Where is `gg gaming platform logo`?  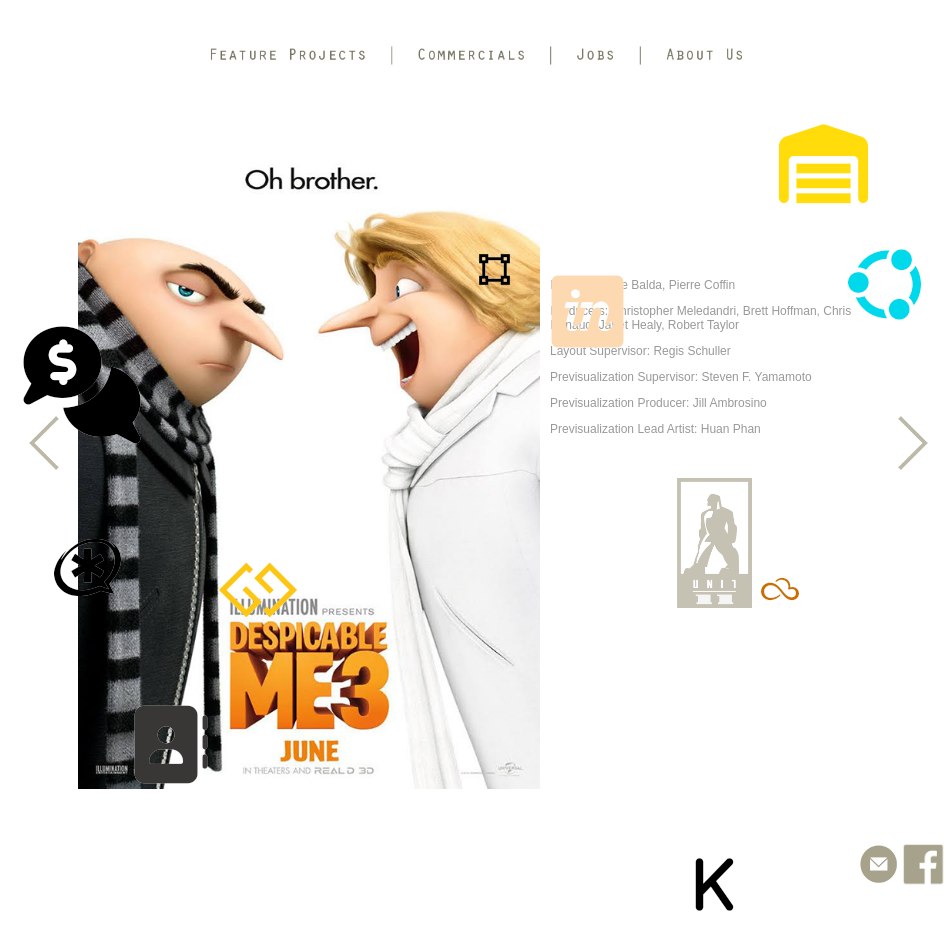
gg gaming platform logo is located at coordinates (258, 590).